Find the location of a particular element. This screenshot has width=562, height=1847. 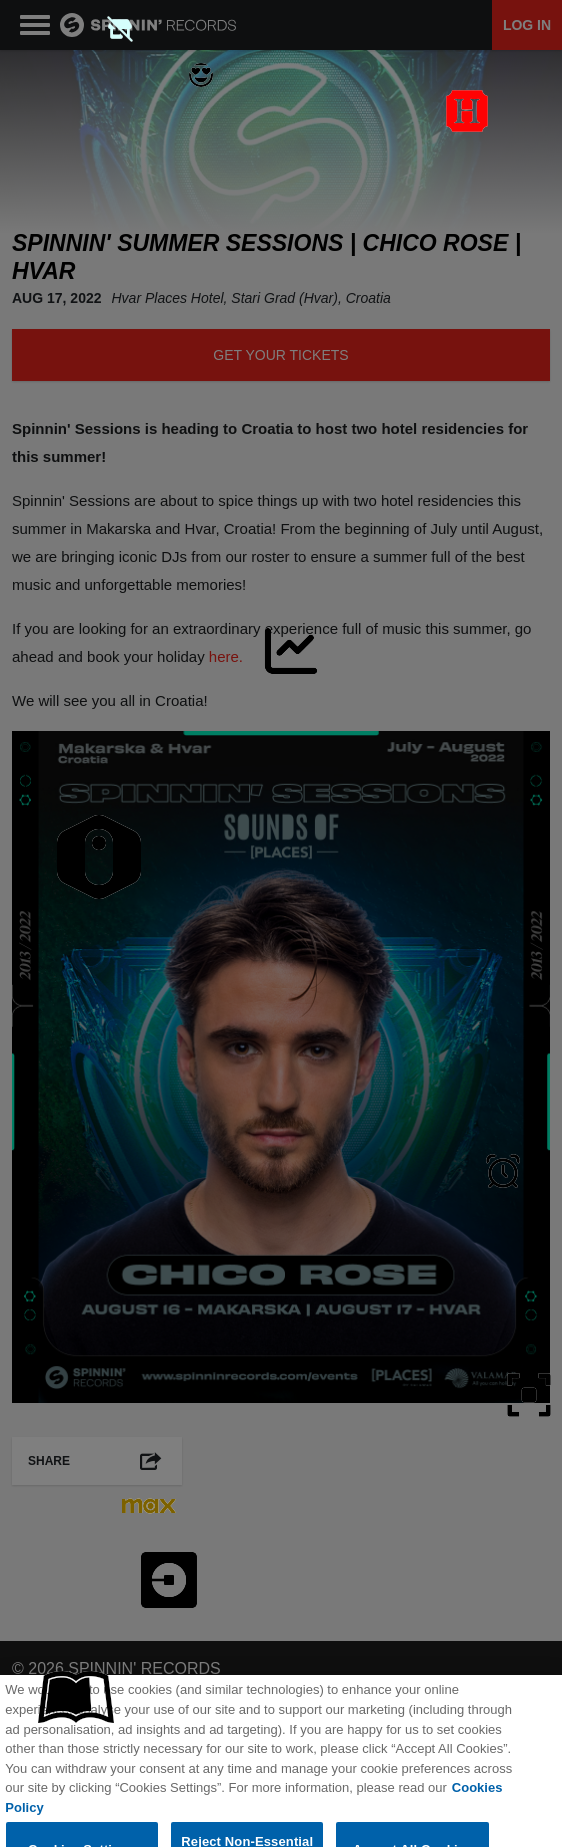

visit Leanpub publishing platform is located at coordinates (76, 1697).